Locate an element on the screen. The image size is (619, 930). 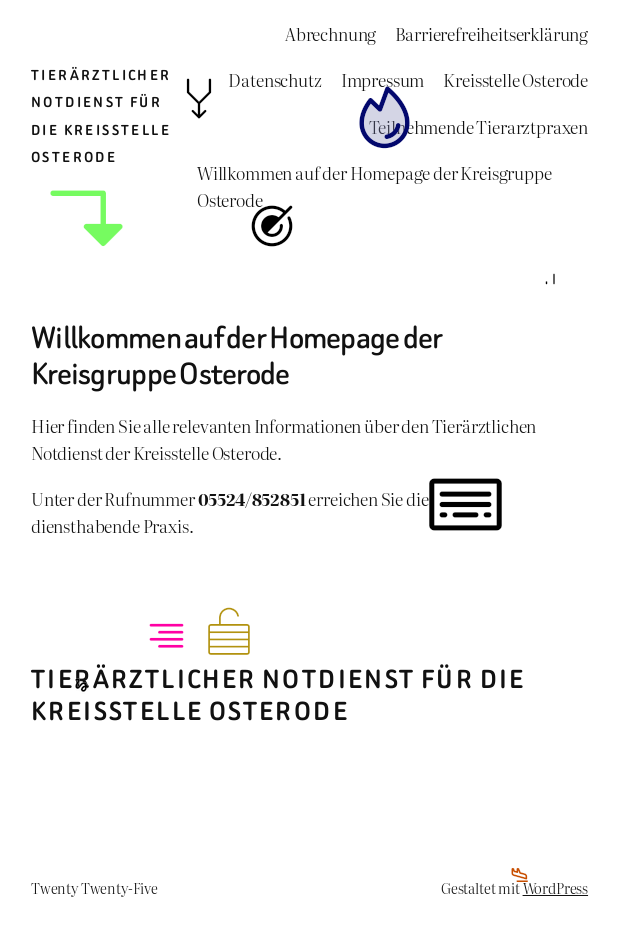
indicates flight arrival status is located at coordinates (519, 875).